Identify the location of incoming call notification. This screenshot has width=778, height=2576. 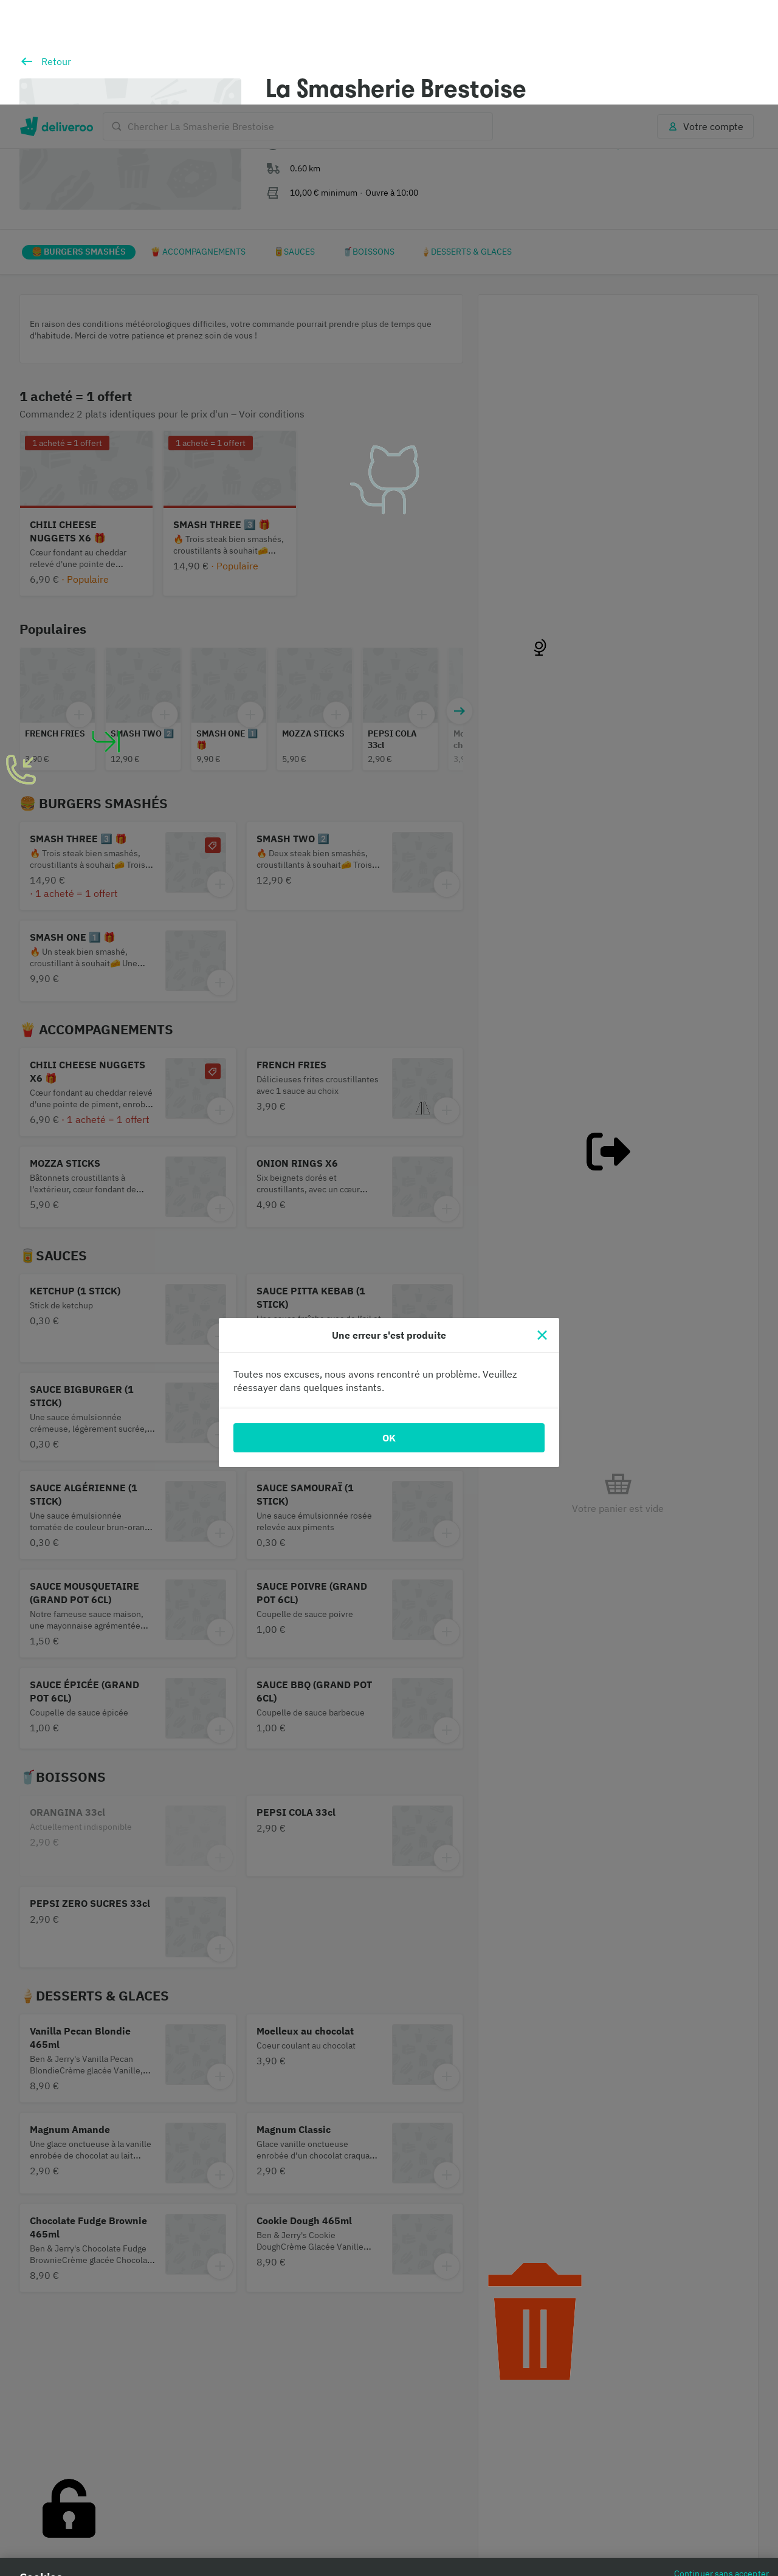
(21, 769).